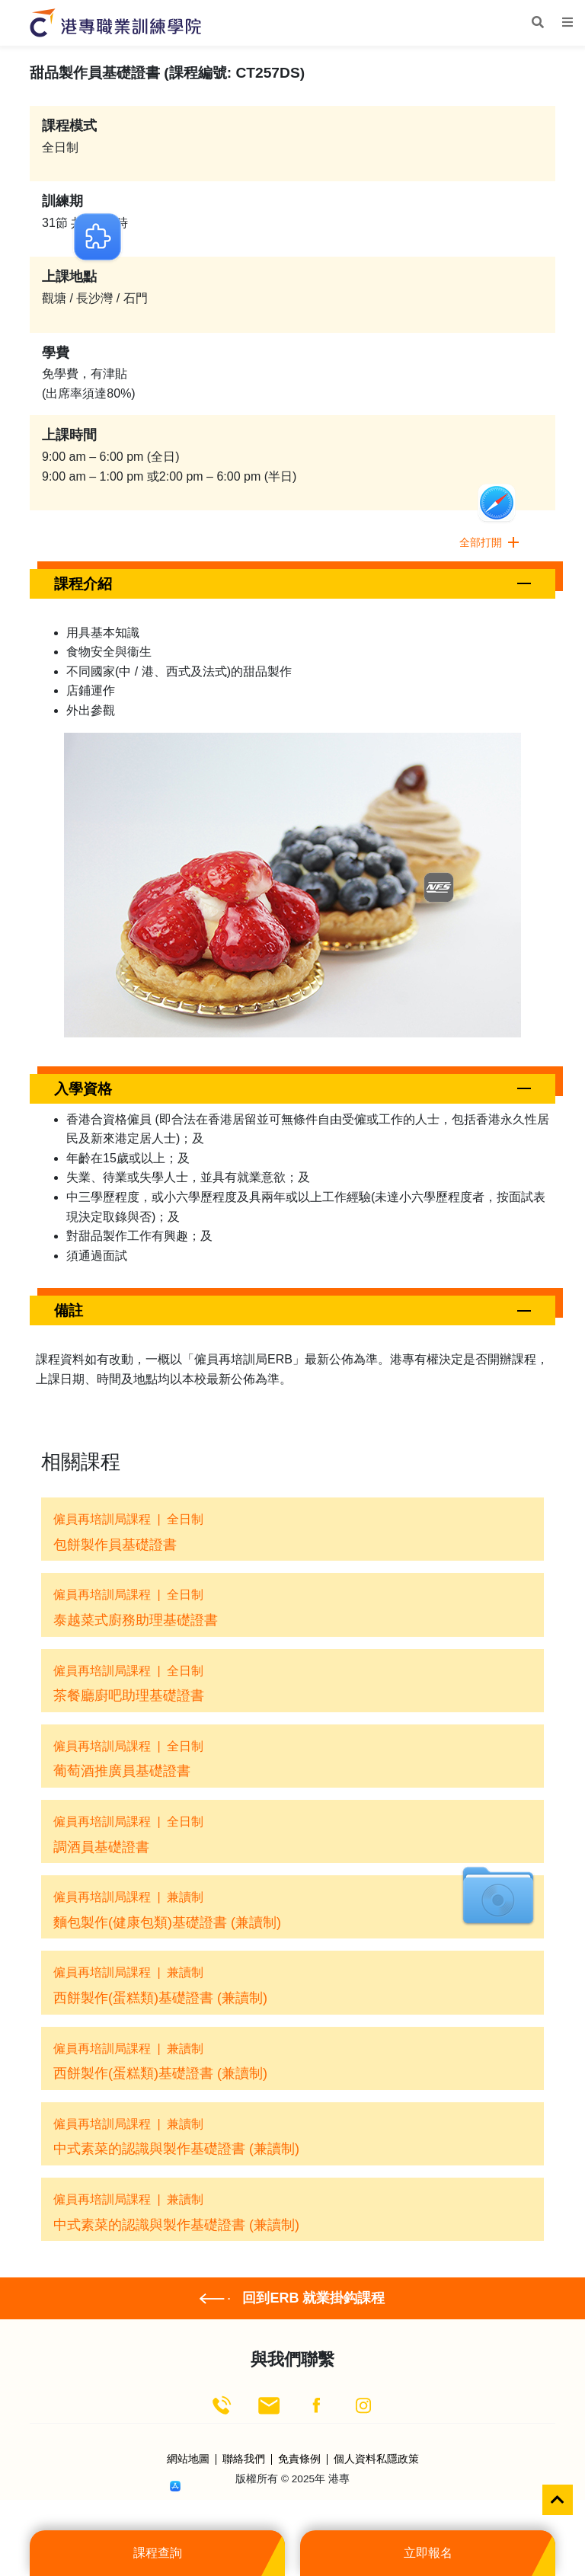  Describe the element at coordinates (98, 238) in the screenshot. I see `manage plugin or extension settings` at that location.